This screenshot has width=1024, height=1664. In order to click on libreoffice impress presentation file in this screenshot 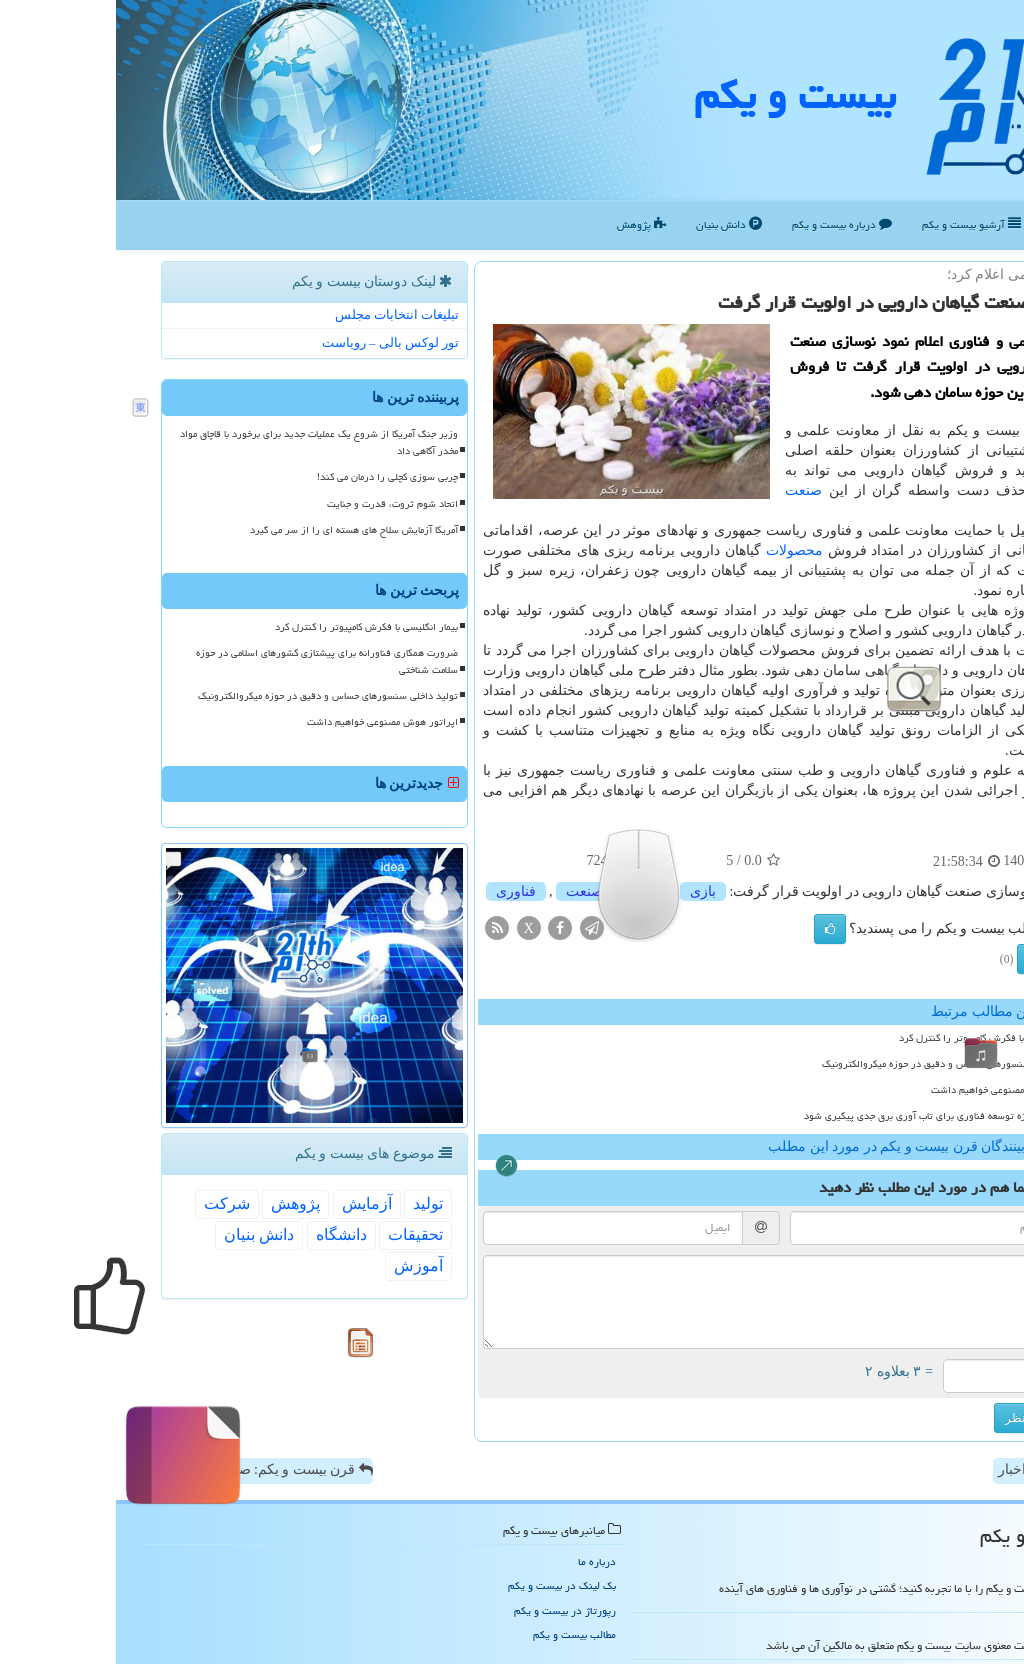, I will do `click(360, 1342)`.